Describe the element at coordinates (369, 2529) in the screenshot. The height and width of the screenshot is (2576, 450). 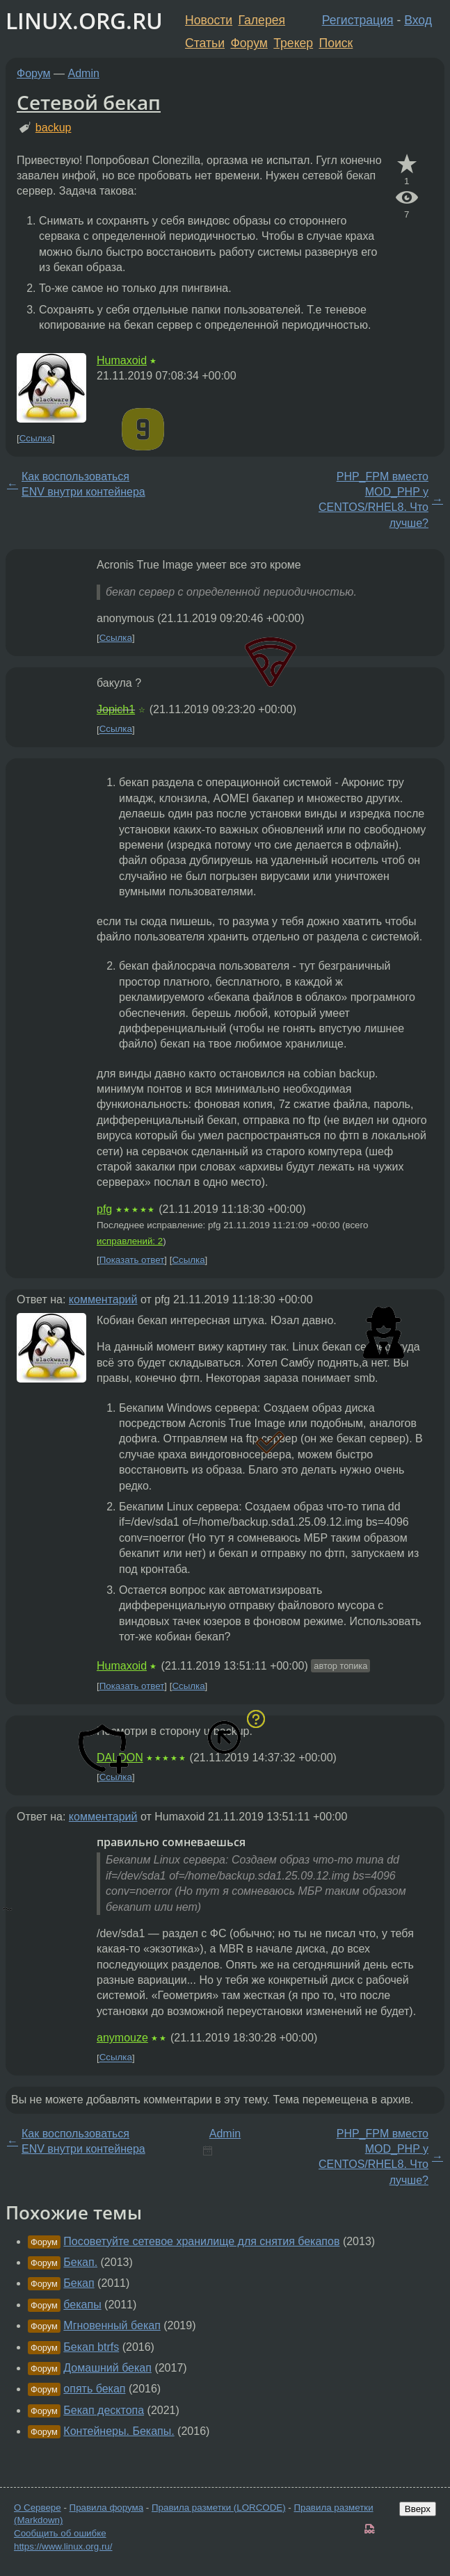
I see `open or view a document file` at that location.